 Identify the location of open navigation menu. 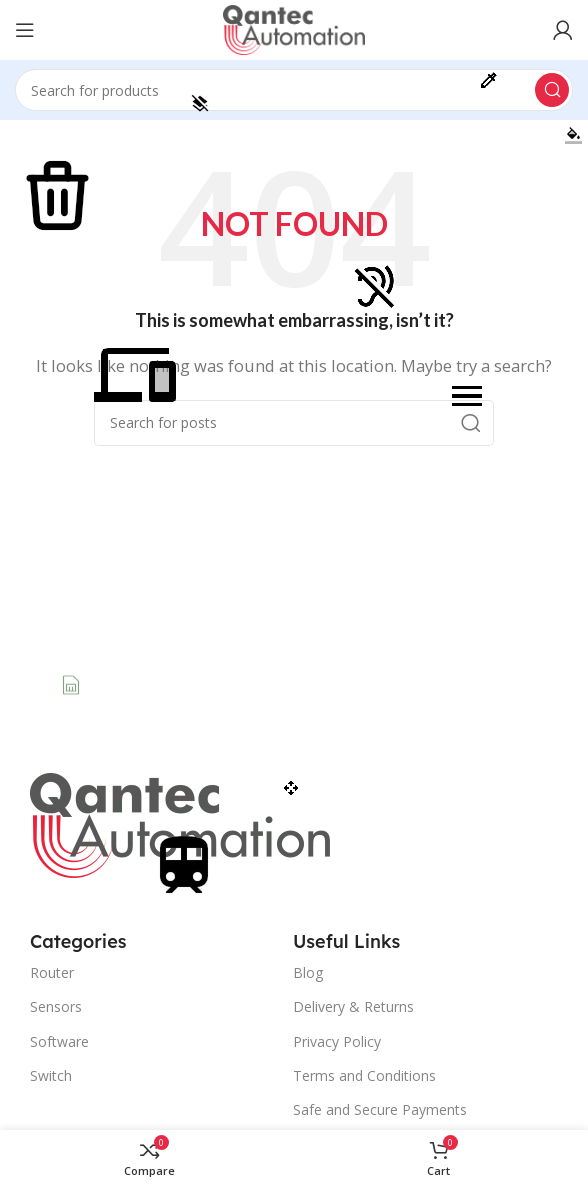
(467, 396).